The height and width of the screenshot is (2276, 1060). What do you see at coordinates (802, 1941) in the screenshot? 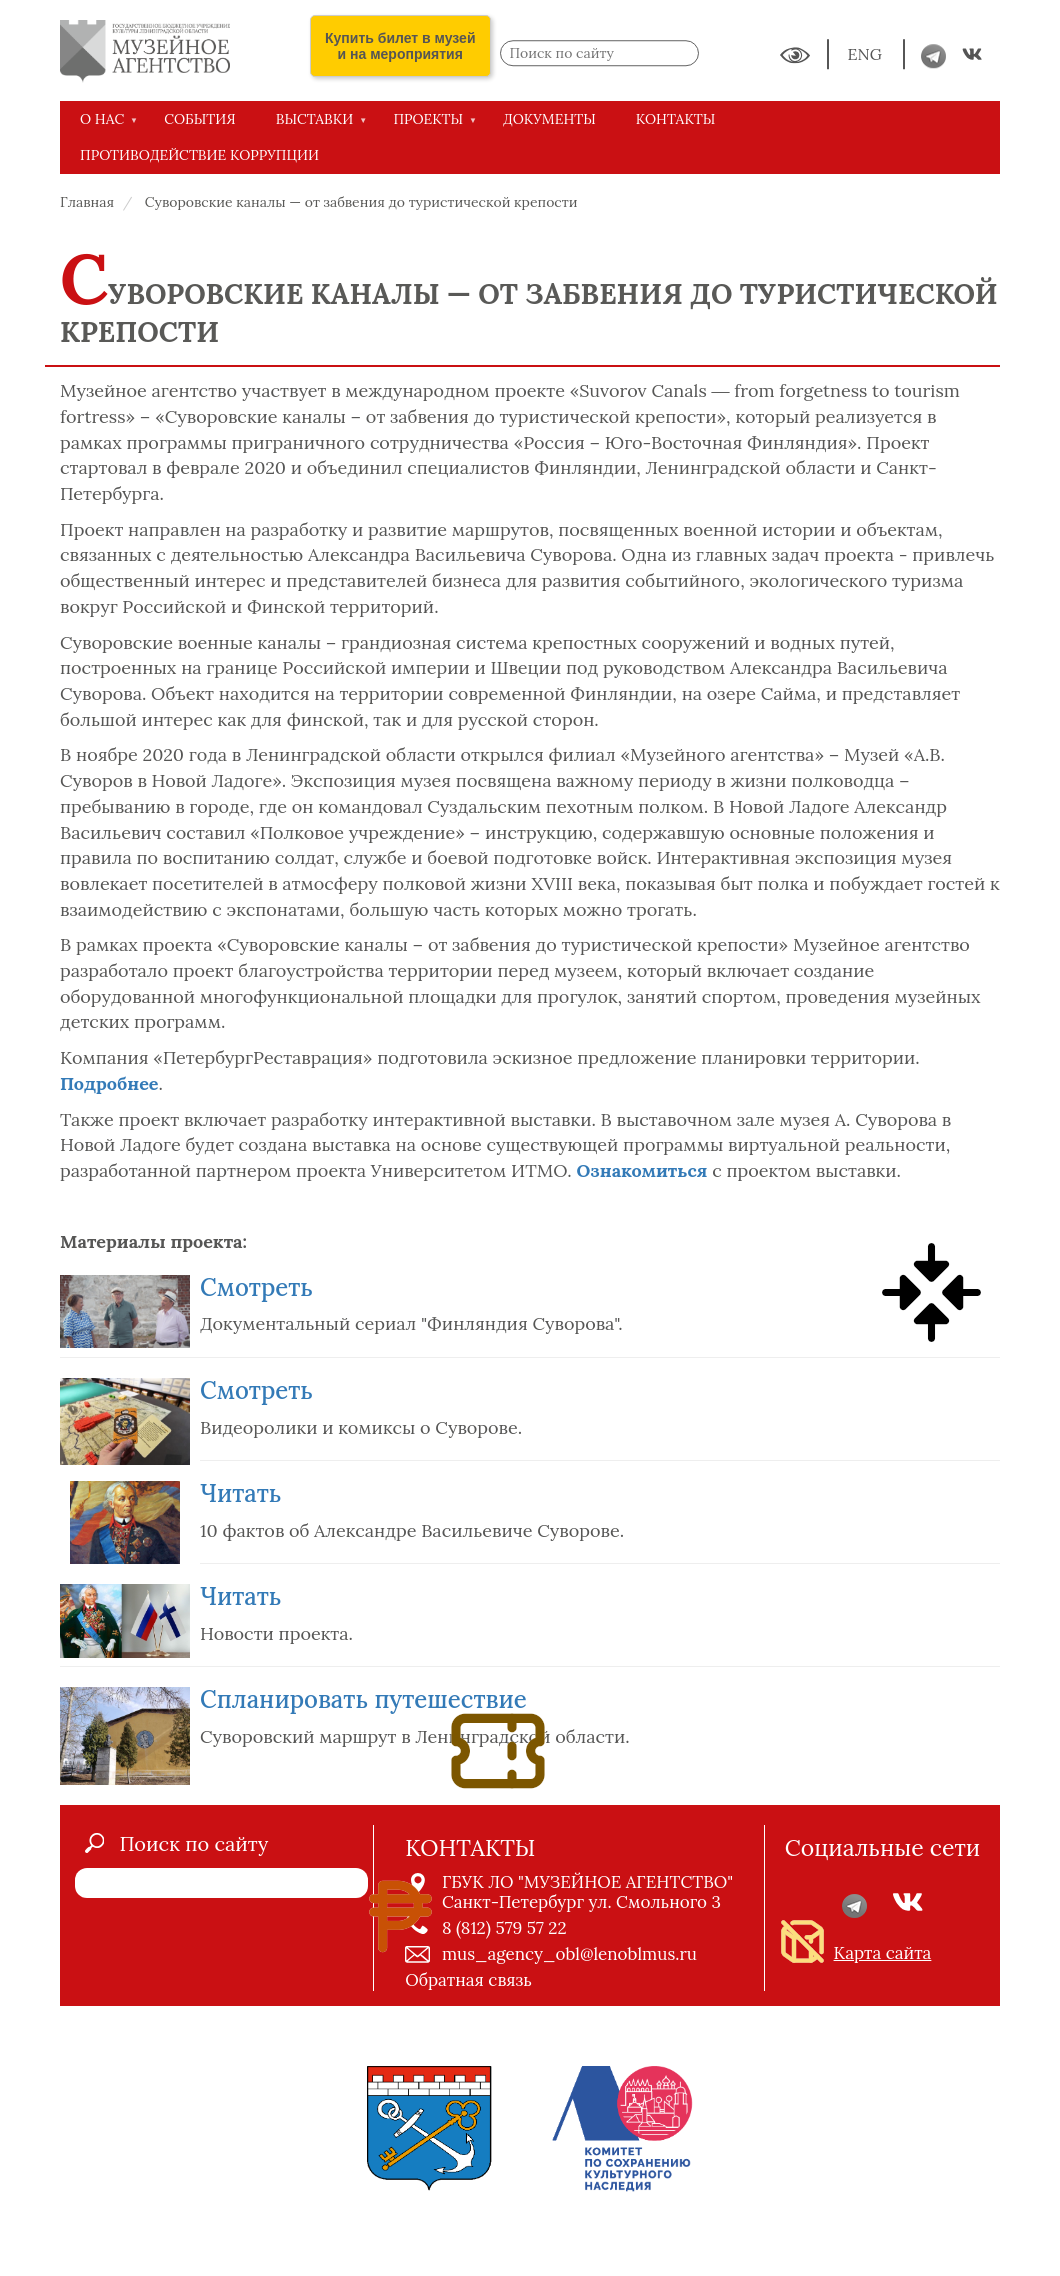
I see `disable 3D object view` at bounding box center [802, 1941].